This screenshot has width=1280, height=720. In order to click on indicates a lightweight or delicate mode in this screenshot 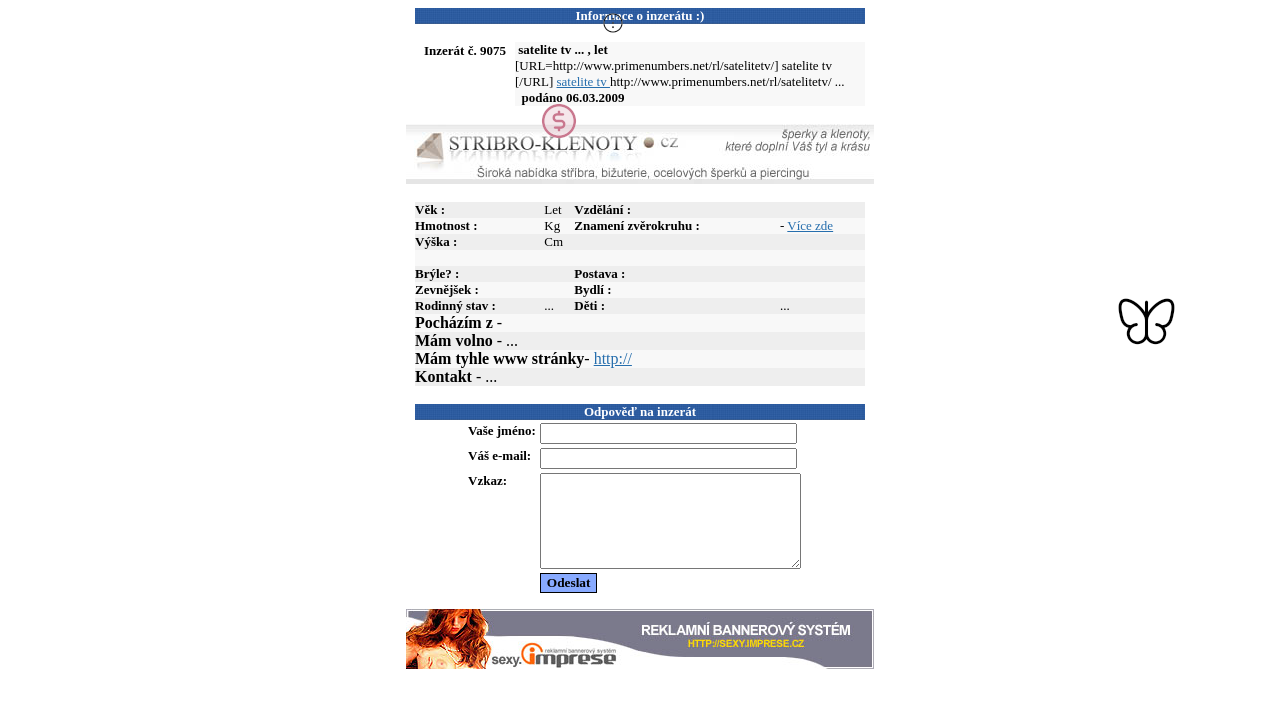, I will do `click(1146, 320)`.